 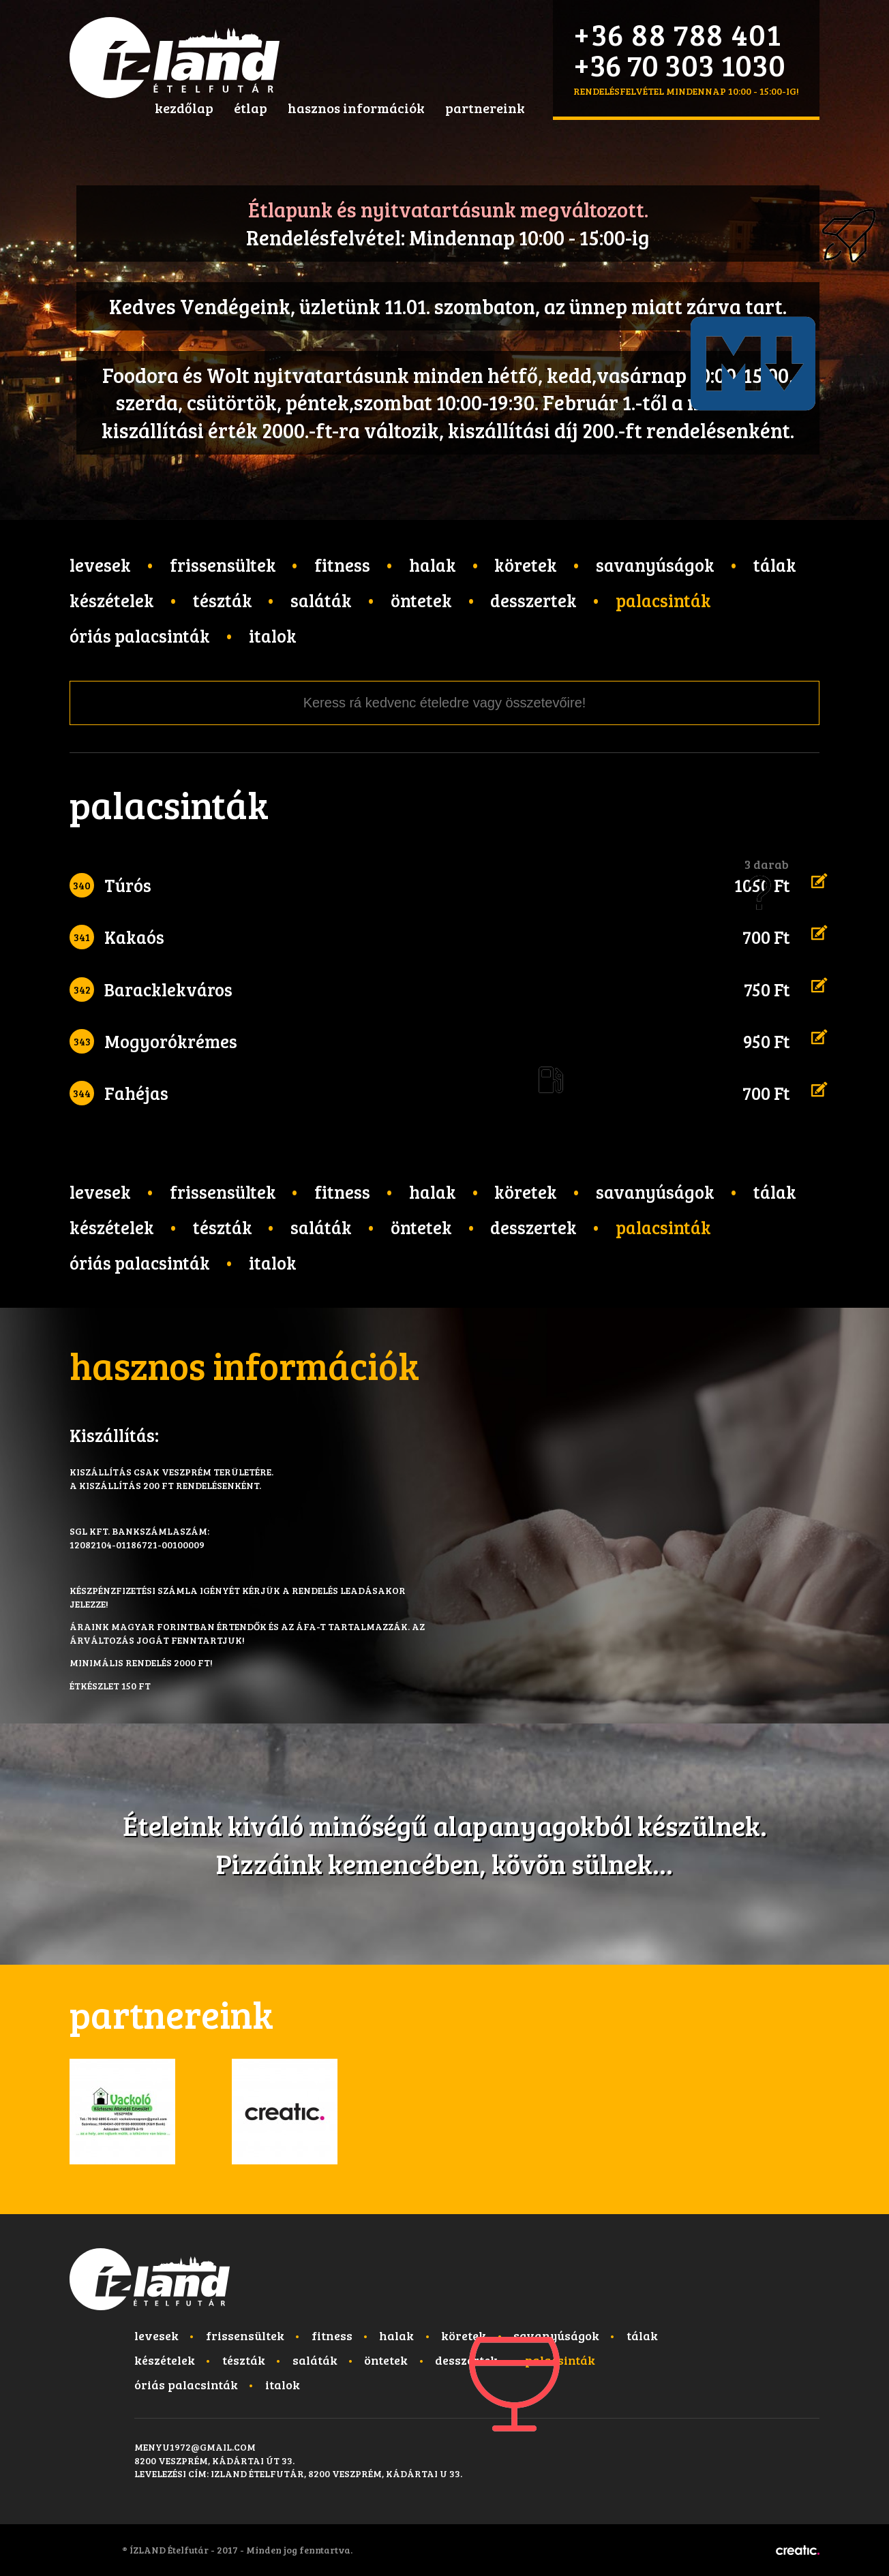 I want to click on indicates markdown formatting is supported, so click(x=753, y=363).